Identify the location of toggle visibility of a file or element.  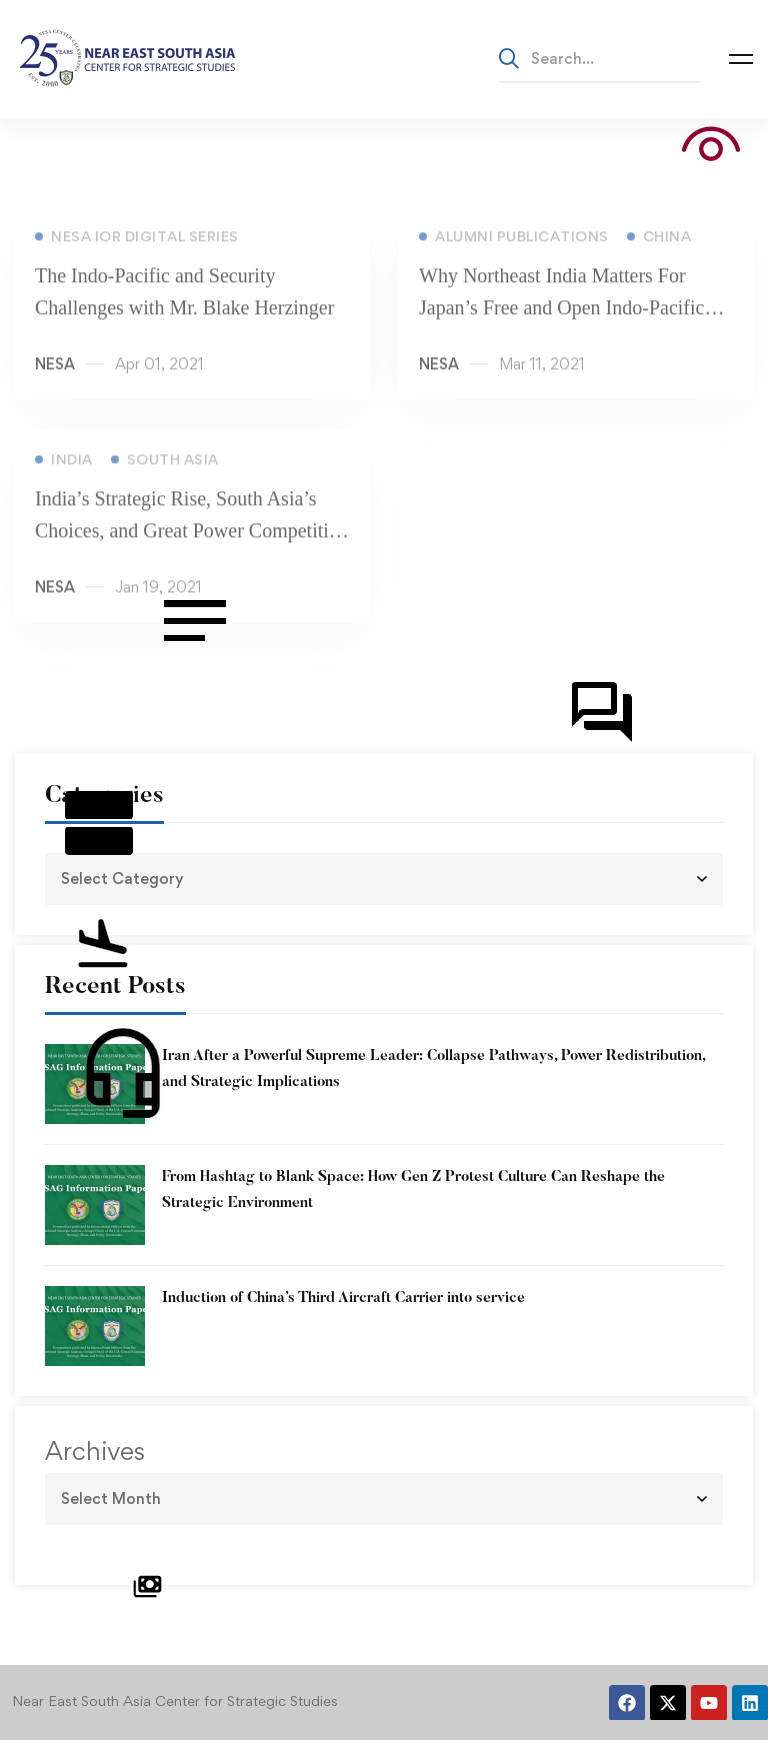
(711, 146).